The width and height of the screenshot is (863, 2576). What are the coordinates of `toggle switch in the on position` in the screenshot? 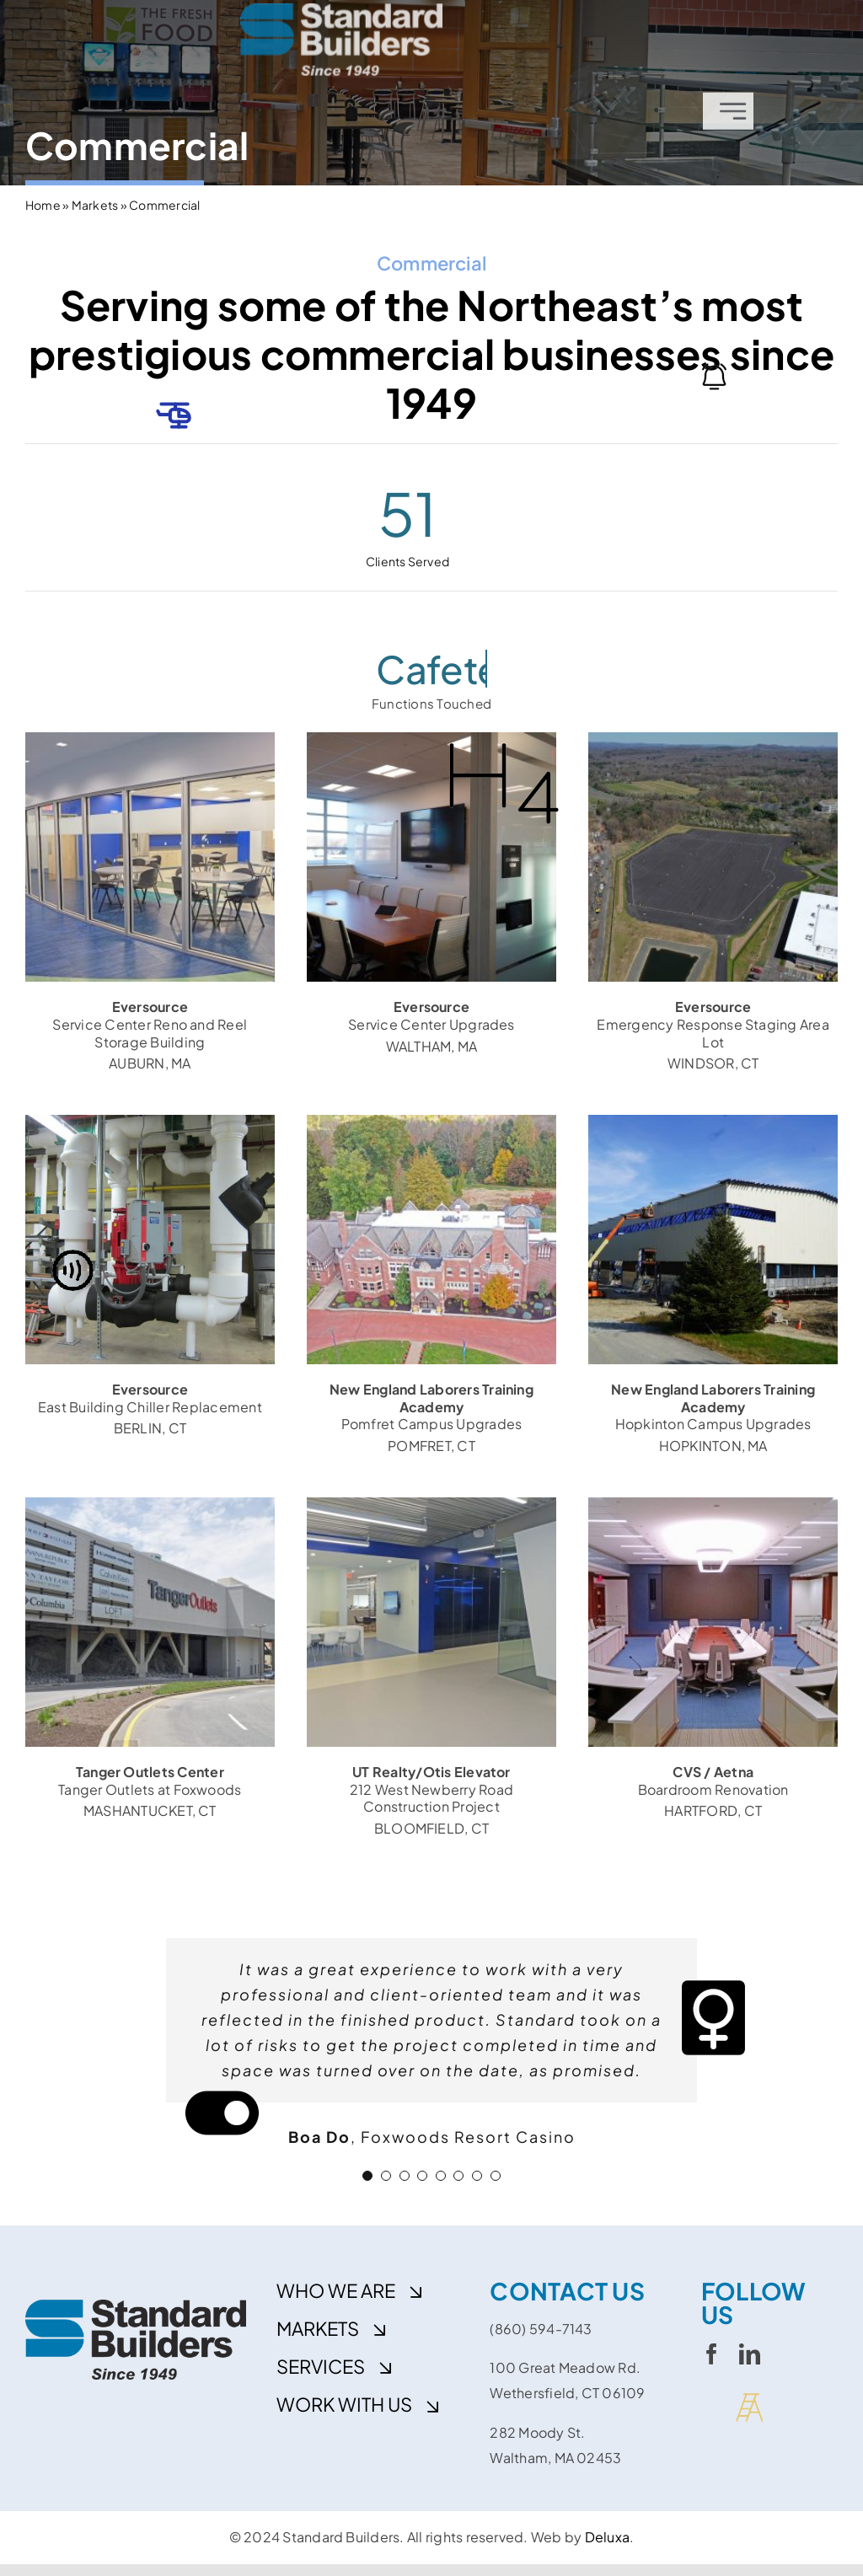 It's located at (222, 2113).